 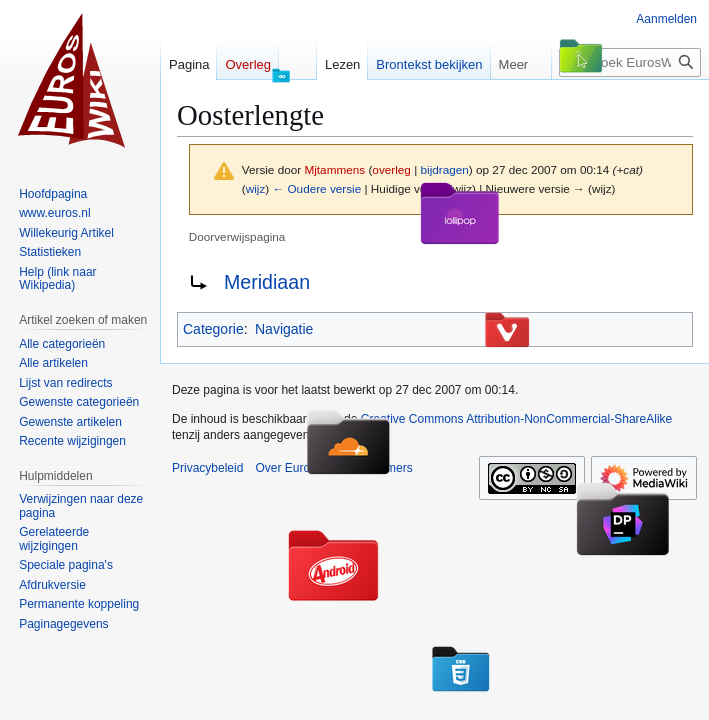 What do you see at coordinates (281, 76) in the screenshot?
I see `open folder containing Go language projects` at bounding box center [281, 76].